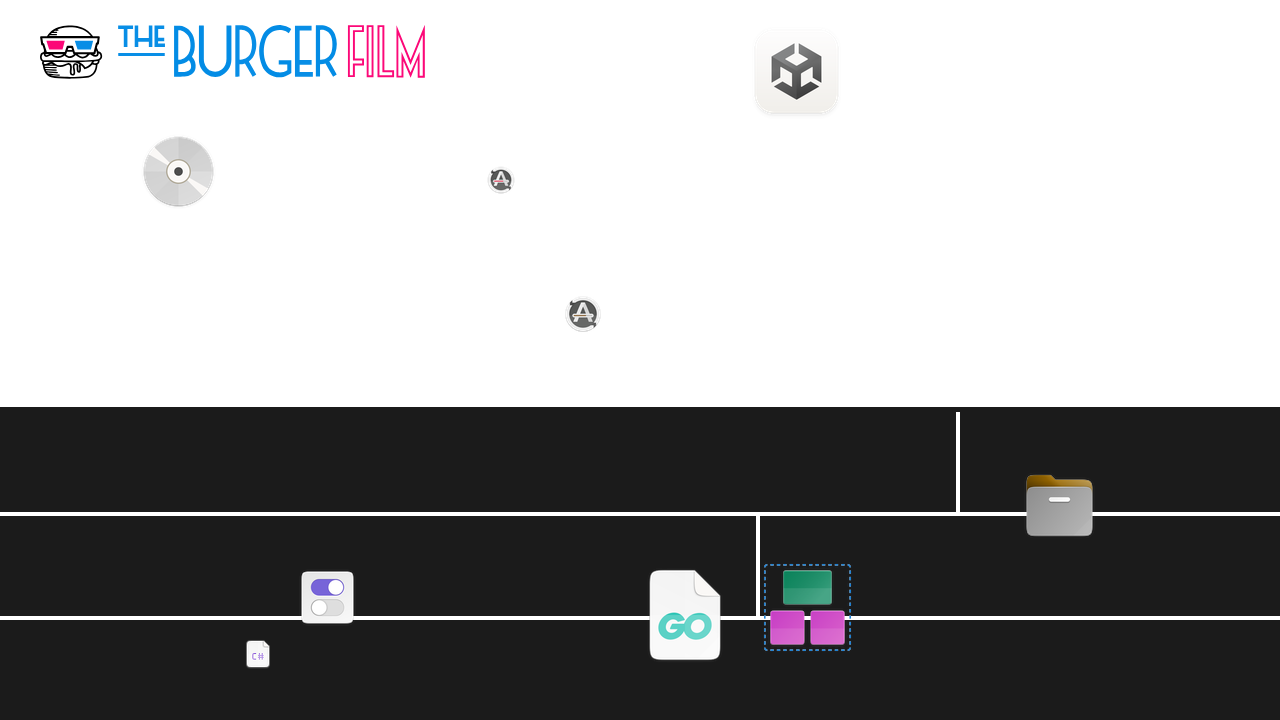 This screenshot has width=1280, height=720. I want to click on open unity hub application, so click(796, 71).